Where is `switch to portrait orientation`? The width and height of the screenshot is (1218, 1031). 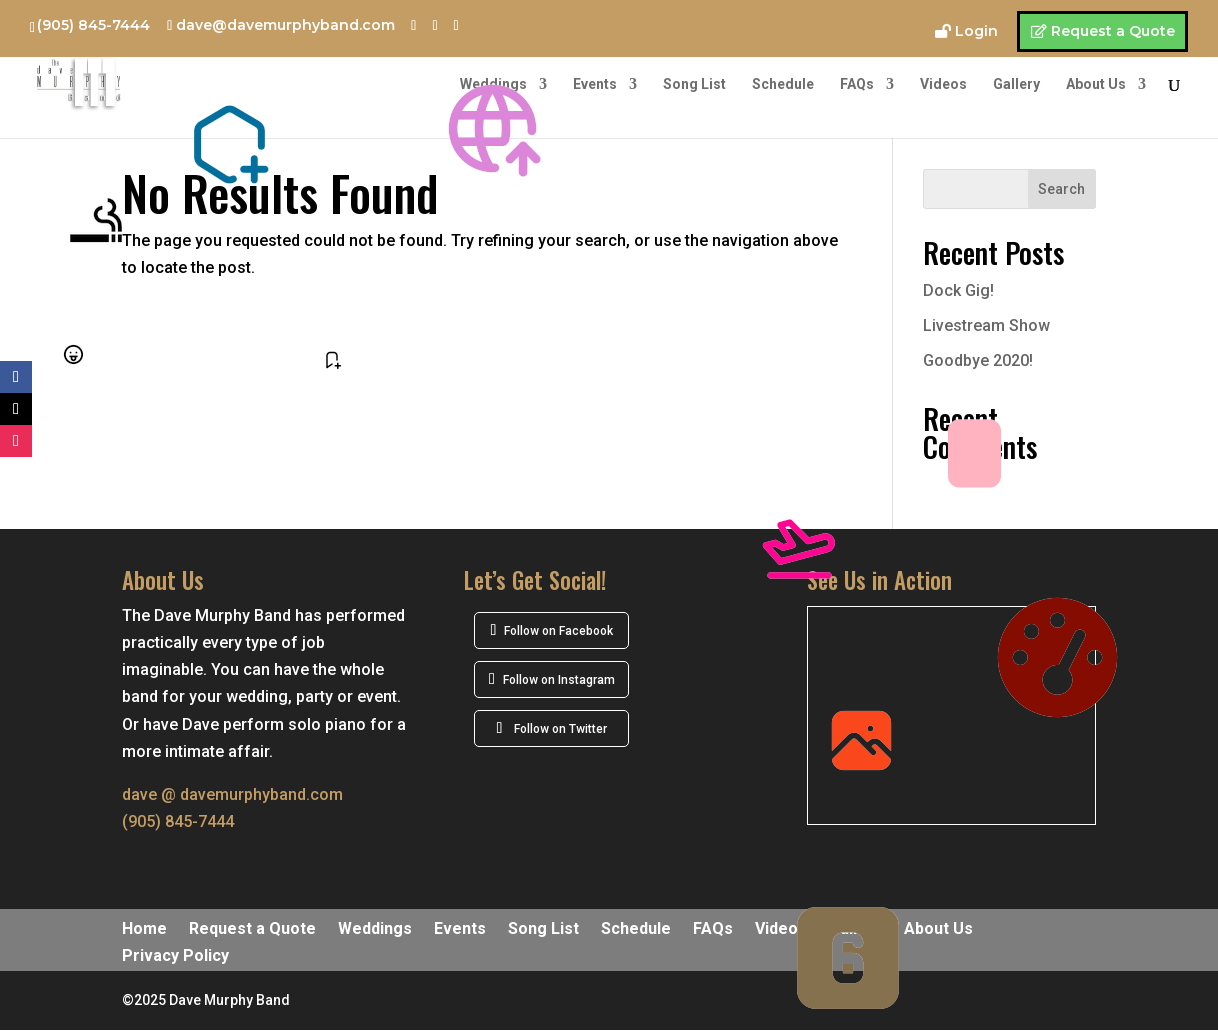
switch to portrait orientation is located at coordinates (974, 453).